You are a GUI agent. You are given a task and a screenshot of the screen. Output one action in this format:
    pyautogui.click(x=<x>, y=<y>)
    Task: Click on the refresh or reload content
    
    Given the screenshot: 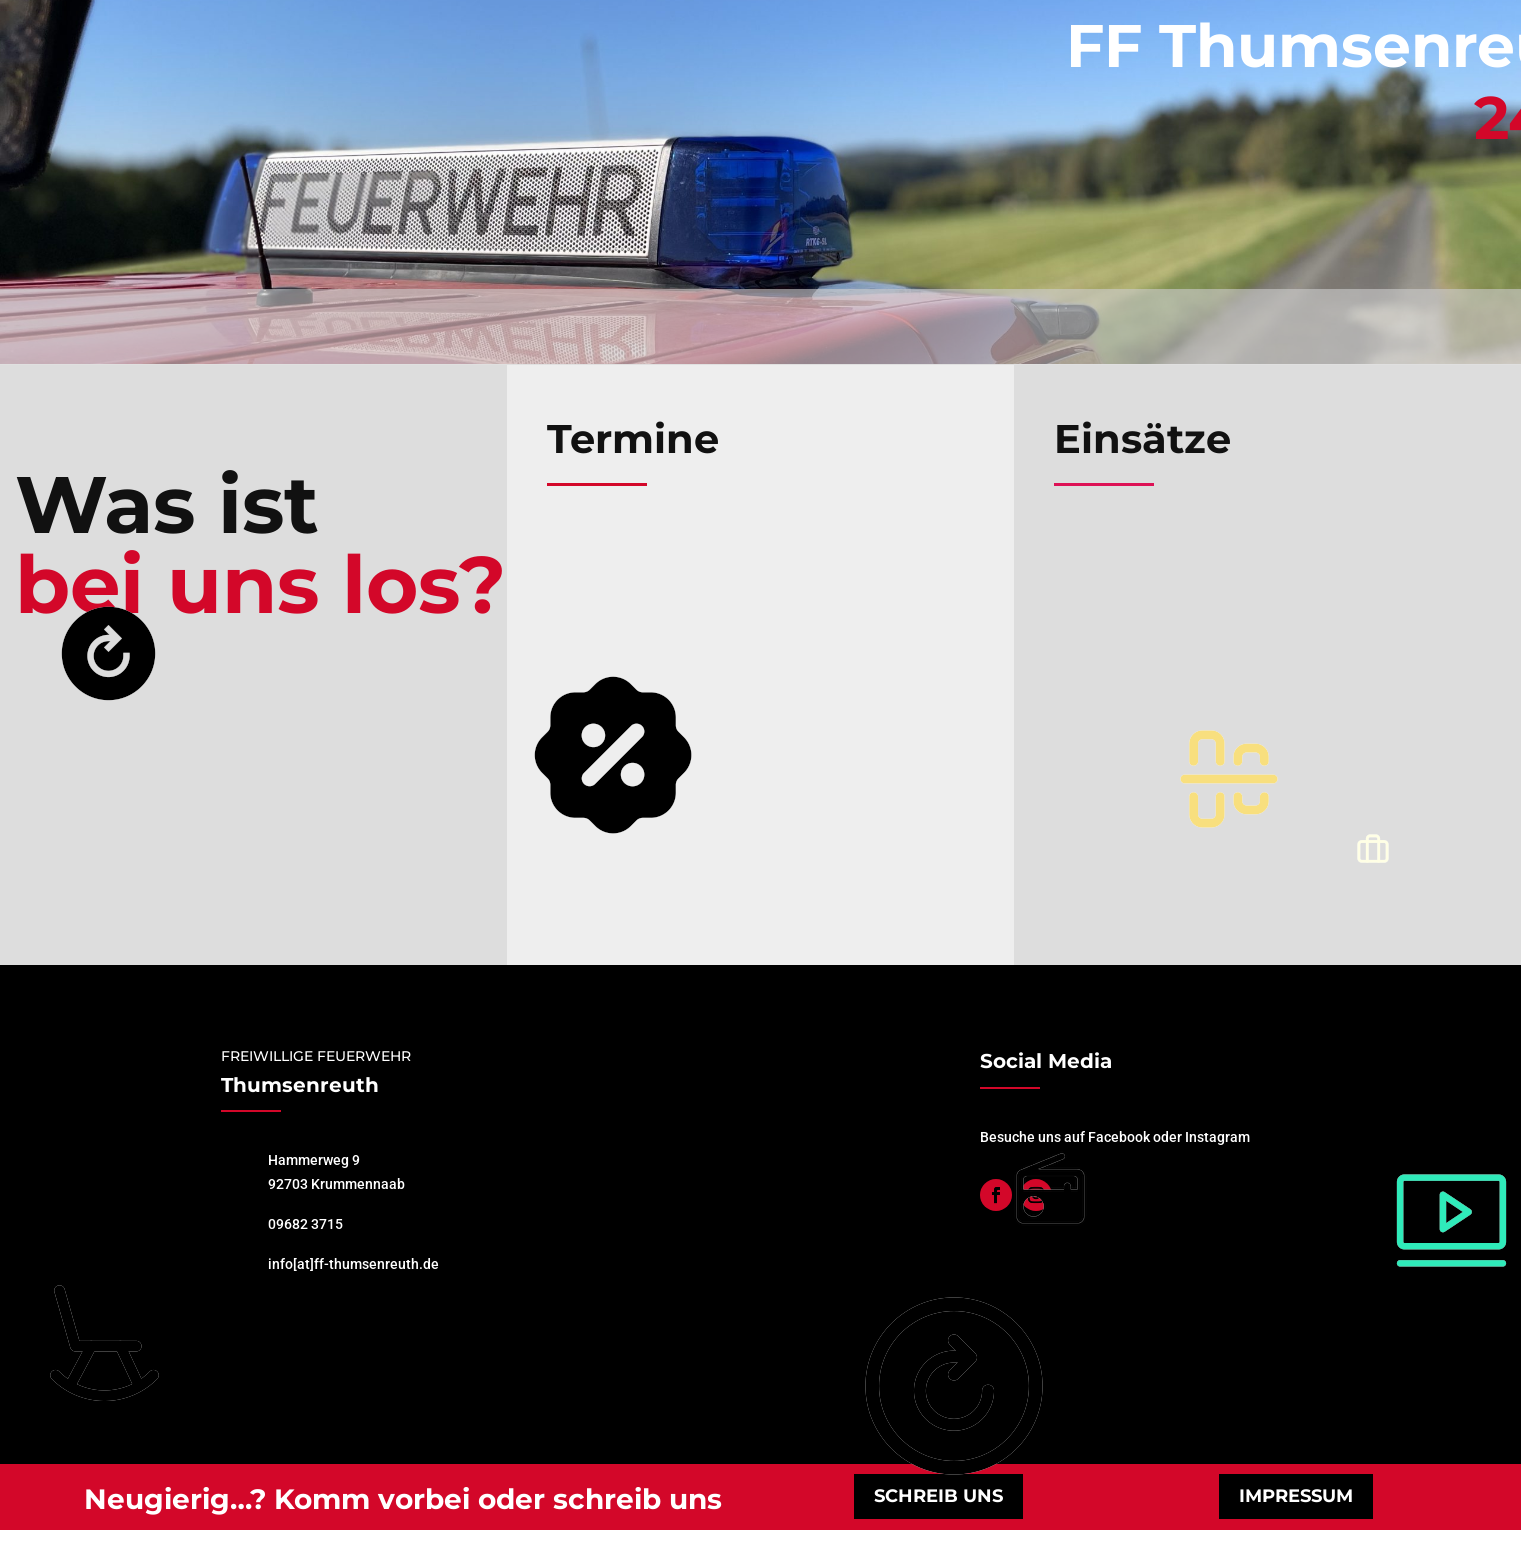 What is the action you would take?
    pyautogui.click(x=108, y=653)
    